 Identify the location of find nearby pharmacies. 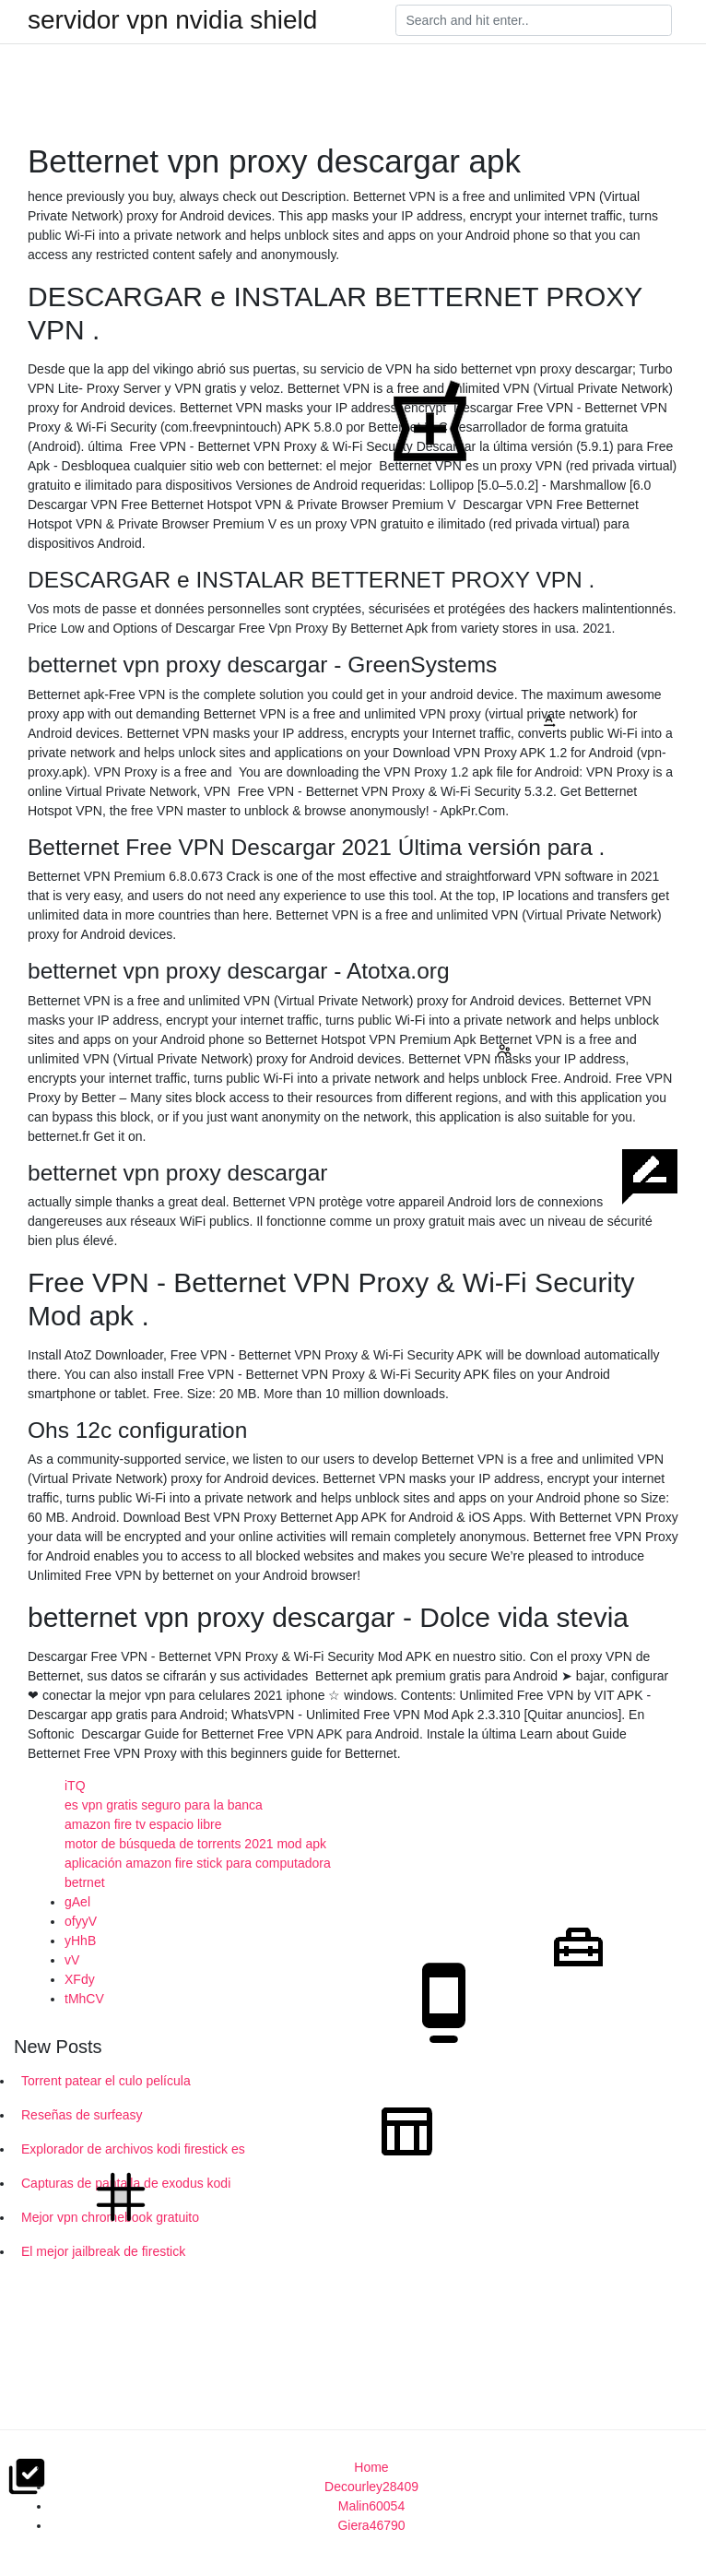
(429, 424).